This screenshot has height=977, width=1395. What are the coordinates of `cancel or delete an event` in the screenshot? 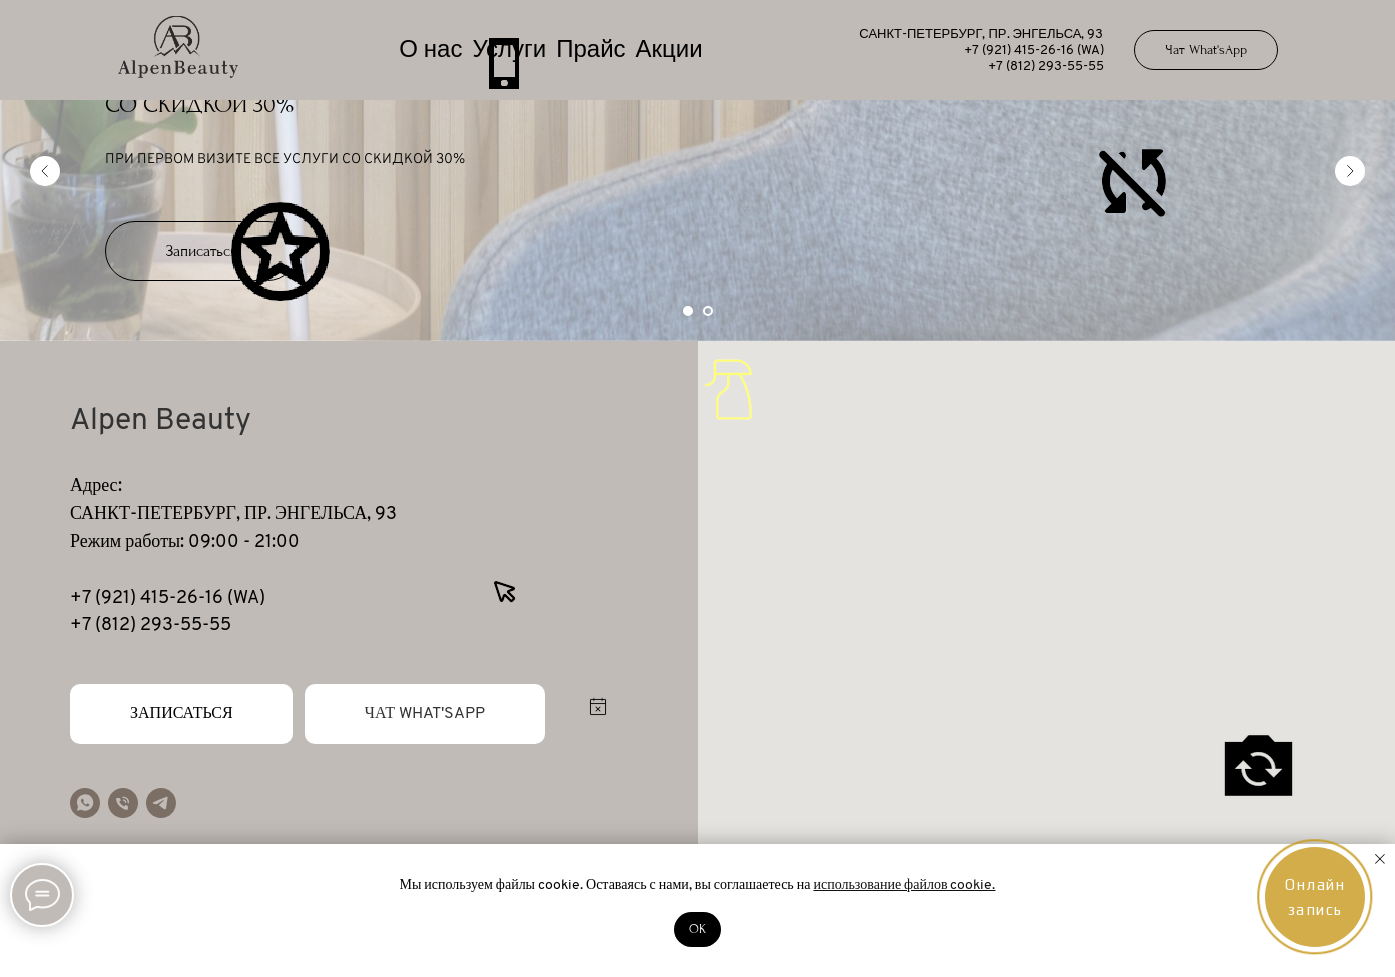 It's located at (598, 707).